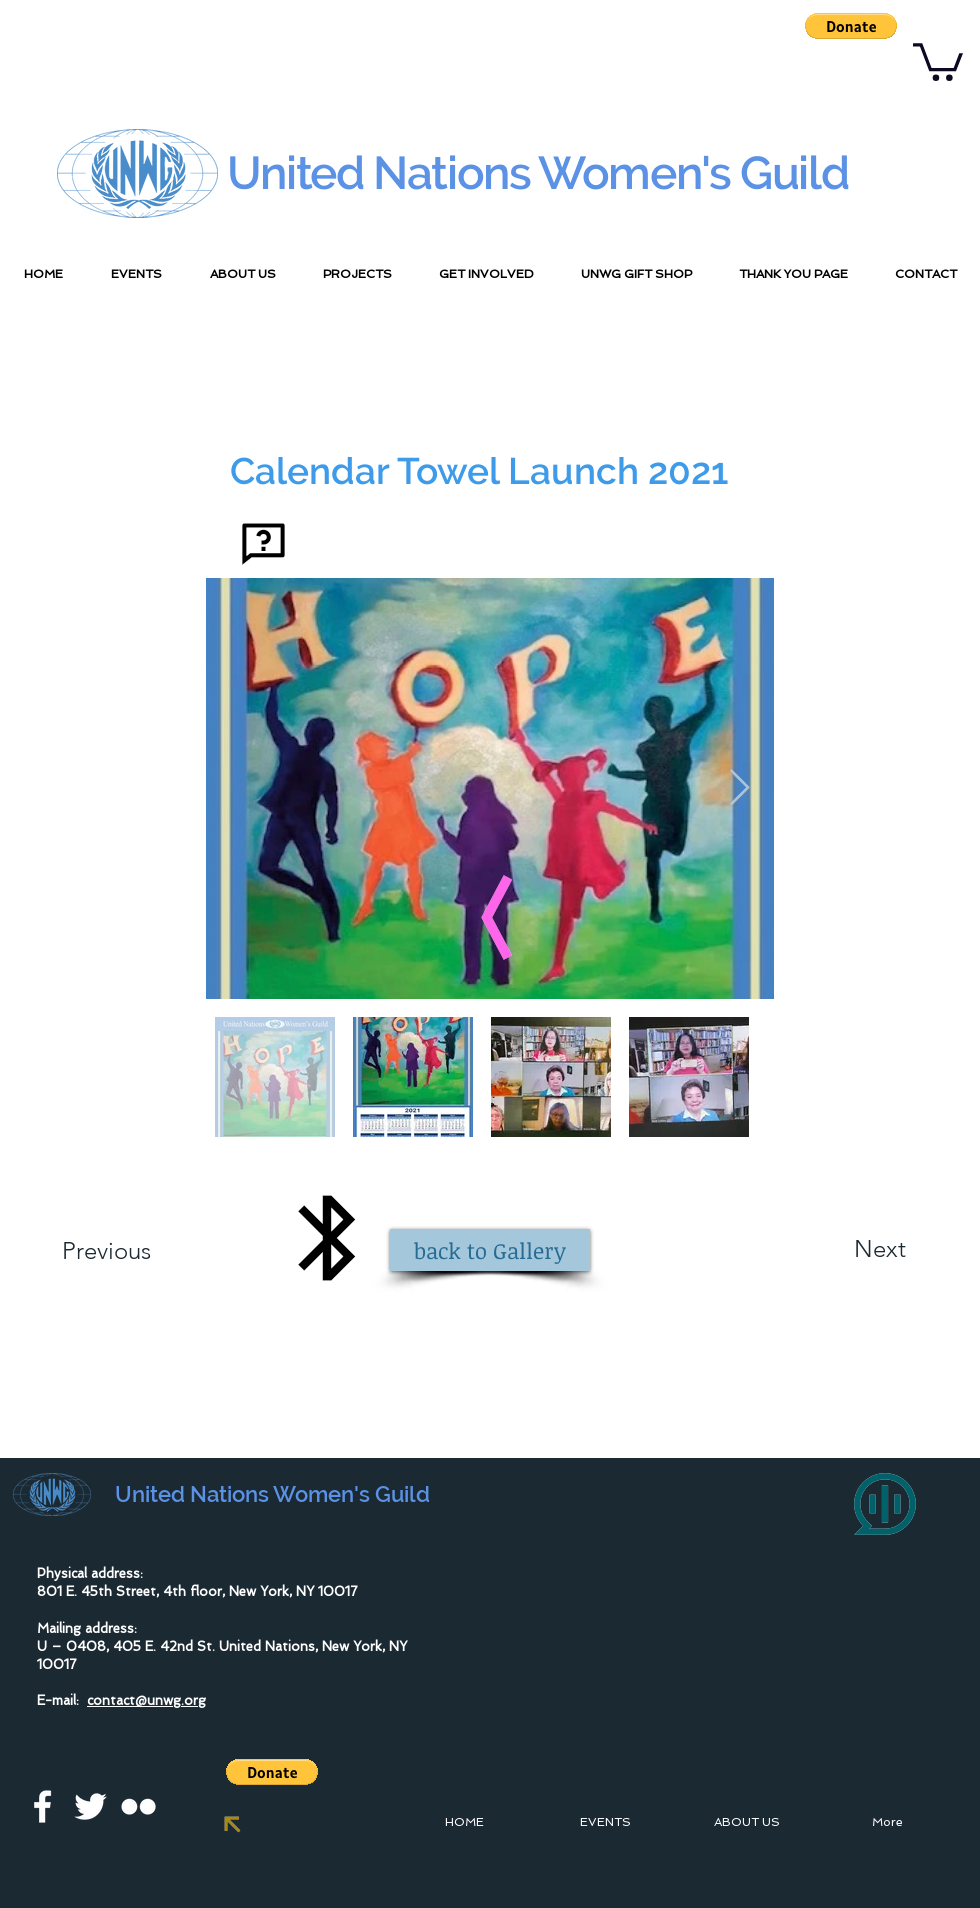 The image size is (980, 1908). What do you see at coordinates (498, 917) in the screenshot?
I see `go back to the previous screen` at bounding box center [498, 917].